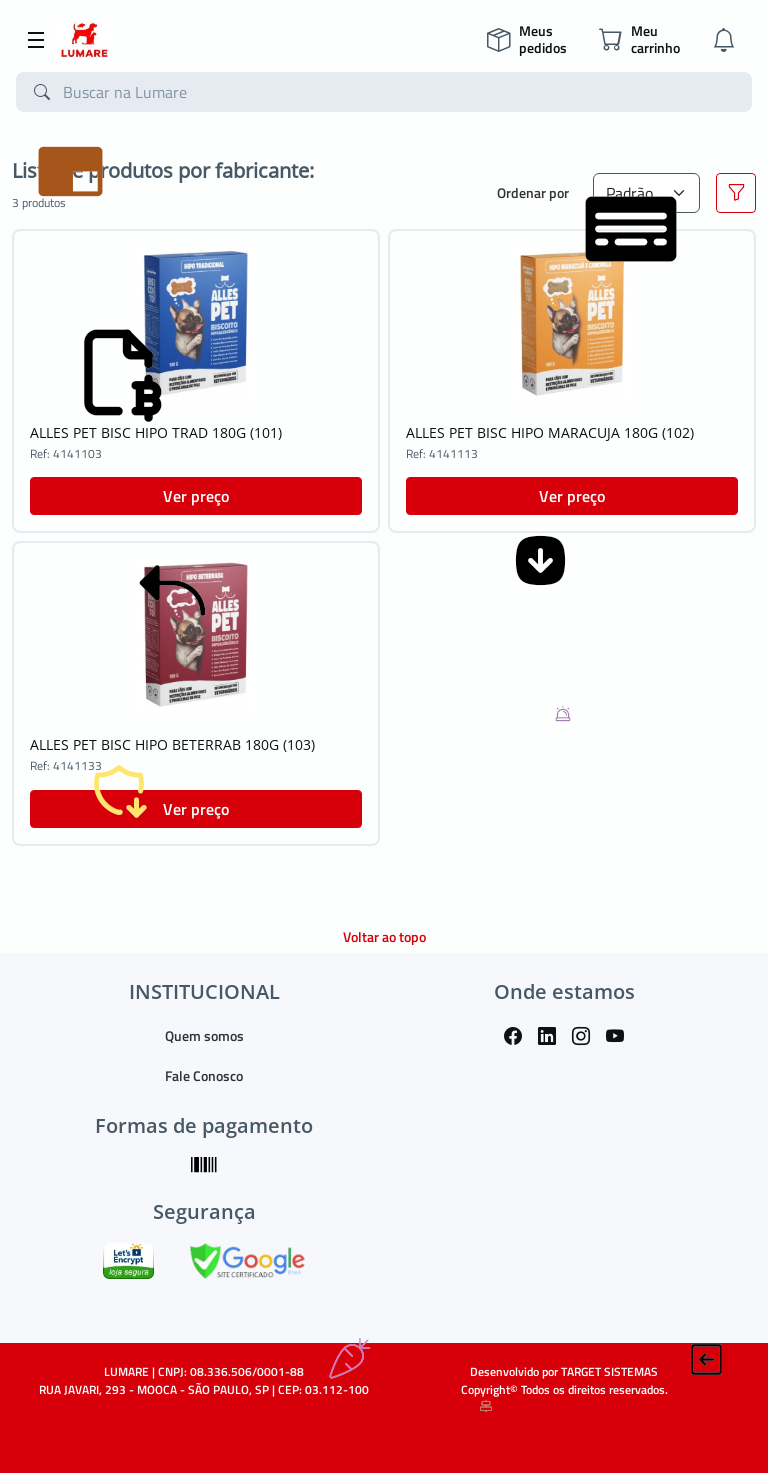  What do you see at coordinates (540, 560) in the screenshot?
I see `download file or content` at bounding box center [540, 560].